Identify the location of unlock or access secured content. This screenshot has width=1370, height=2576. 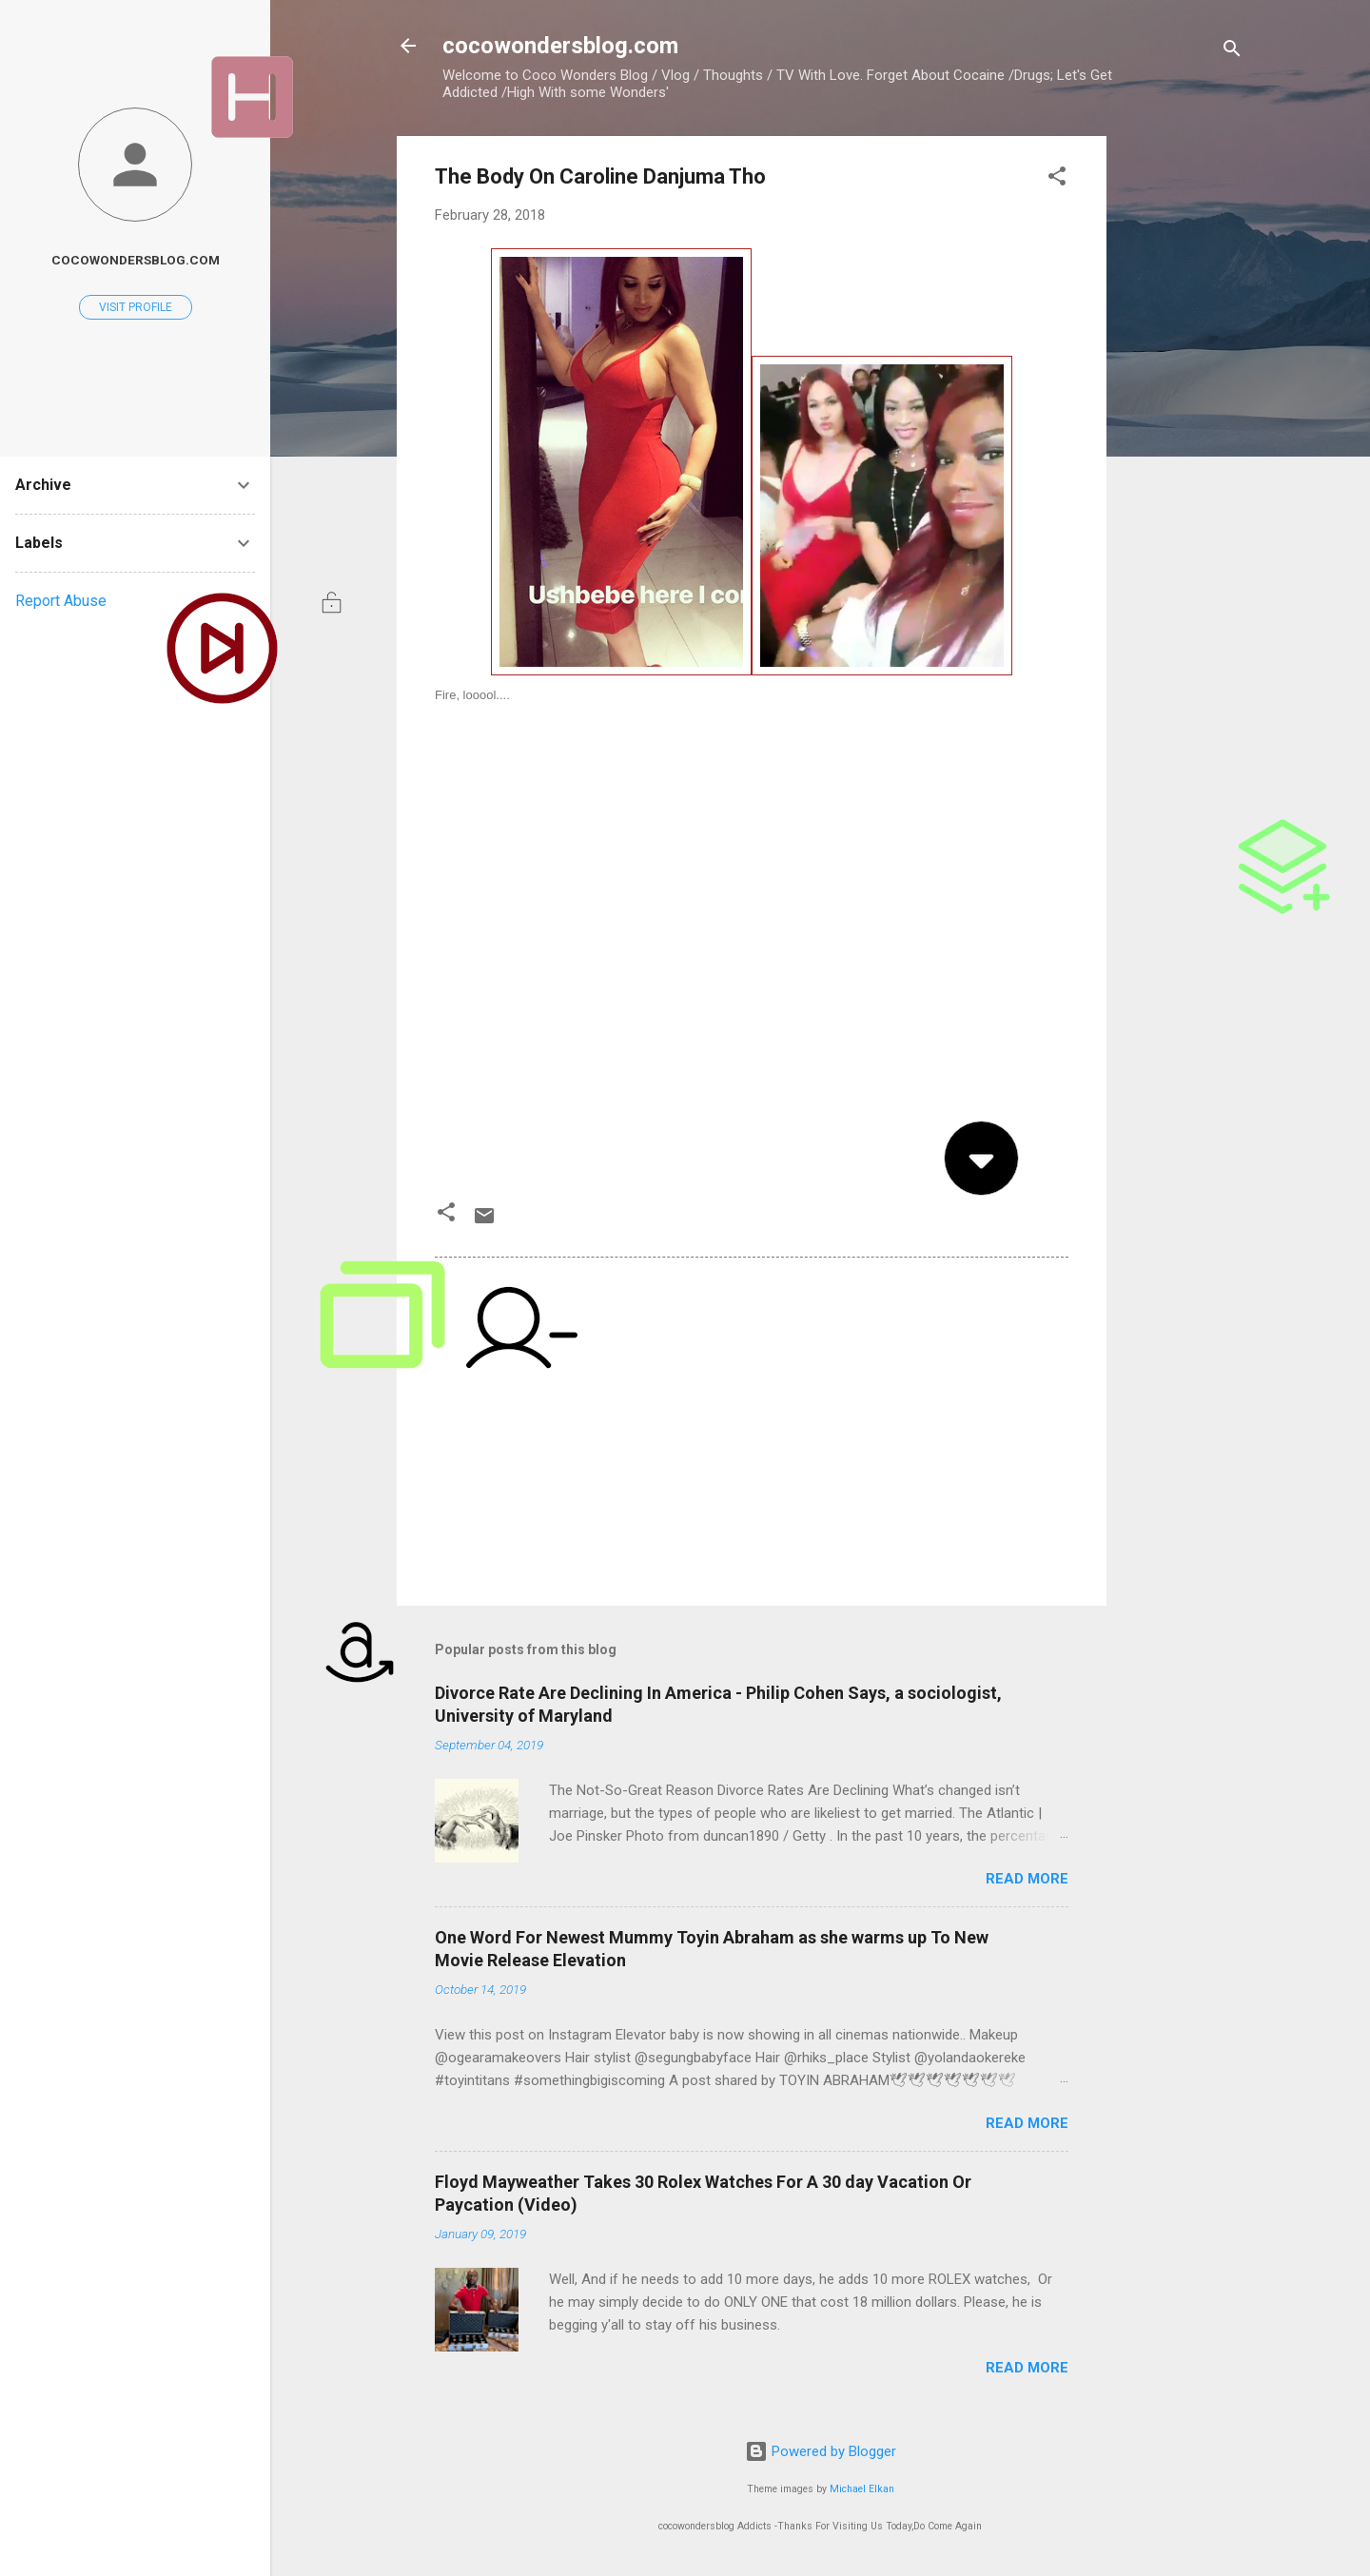
(331, 603).